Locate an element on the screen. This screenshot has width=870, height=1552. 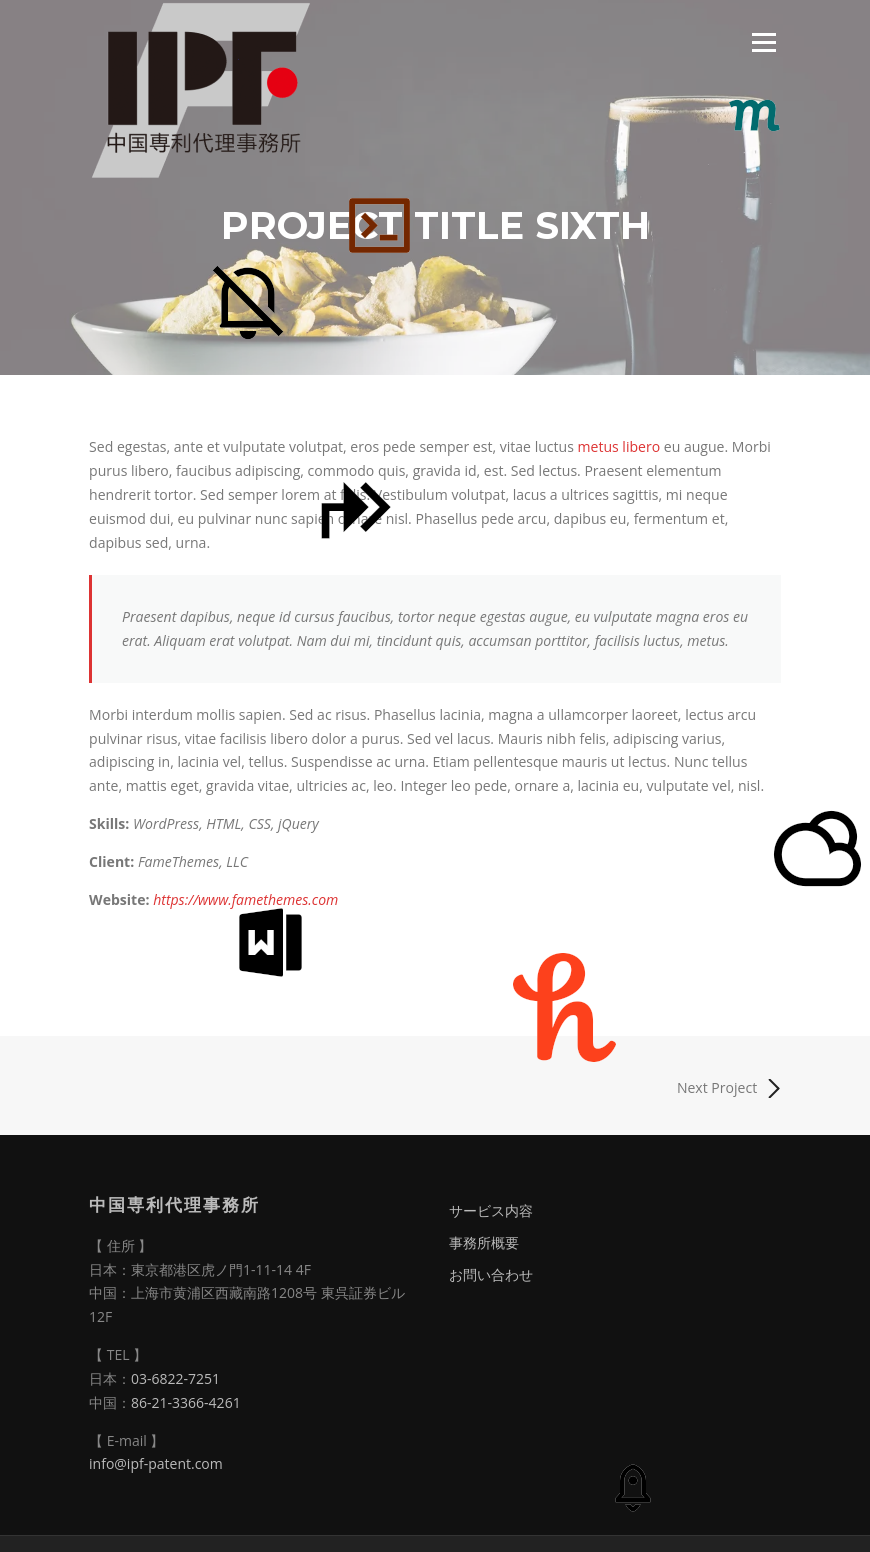
open the Honey browser extension is located at coordinates (564, 1007).